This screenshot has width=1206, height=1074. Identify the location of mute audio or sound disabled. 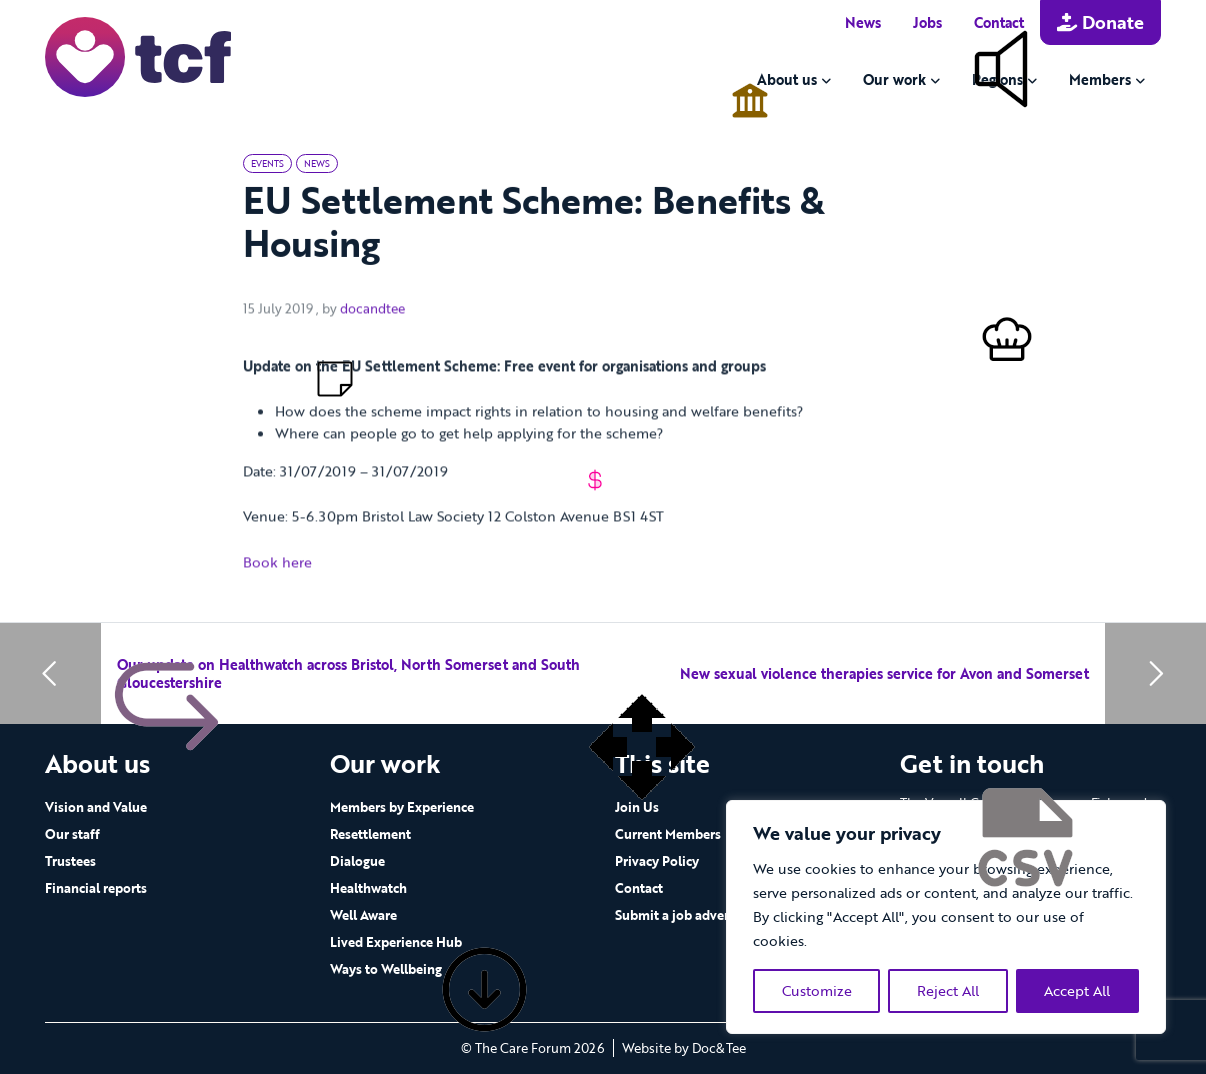
(1016, 69).